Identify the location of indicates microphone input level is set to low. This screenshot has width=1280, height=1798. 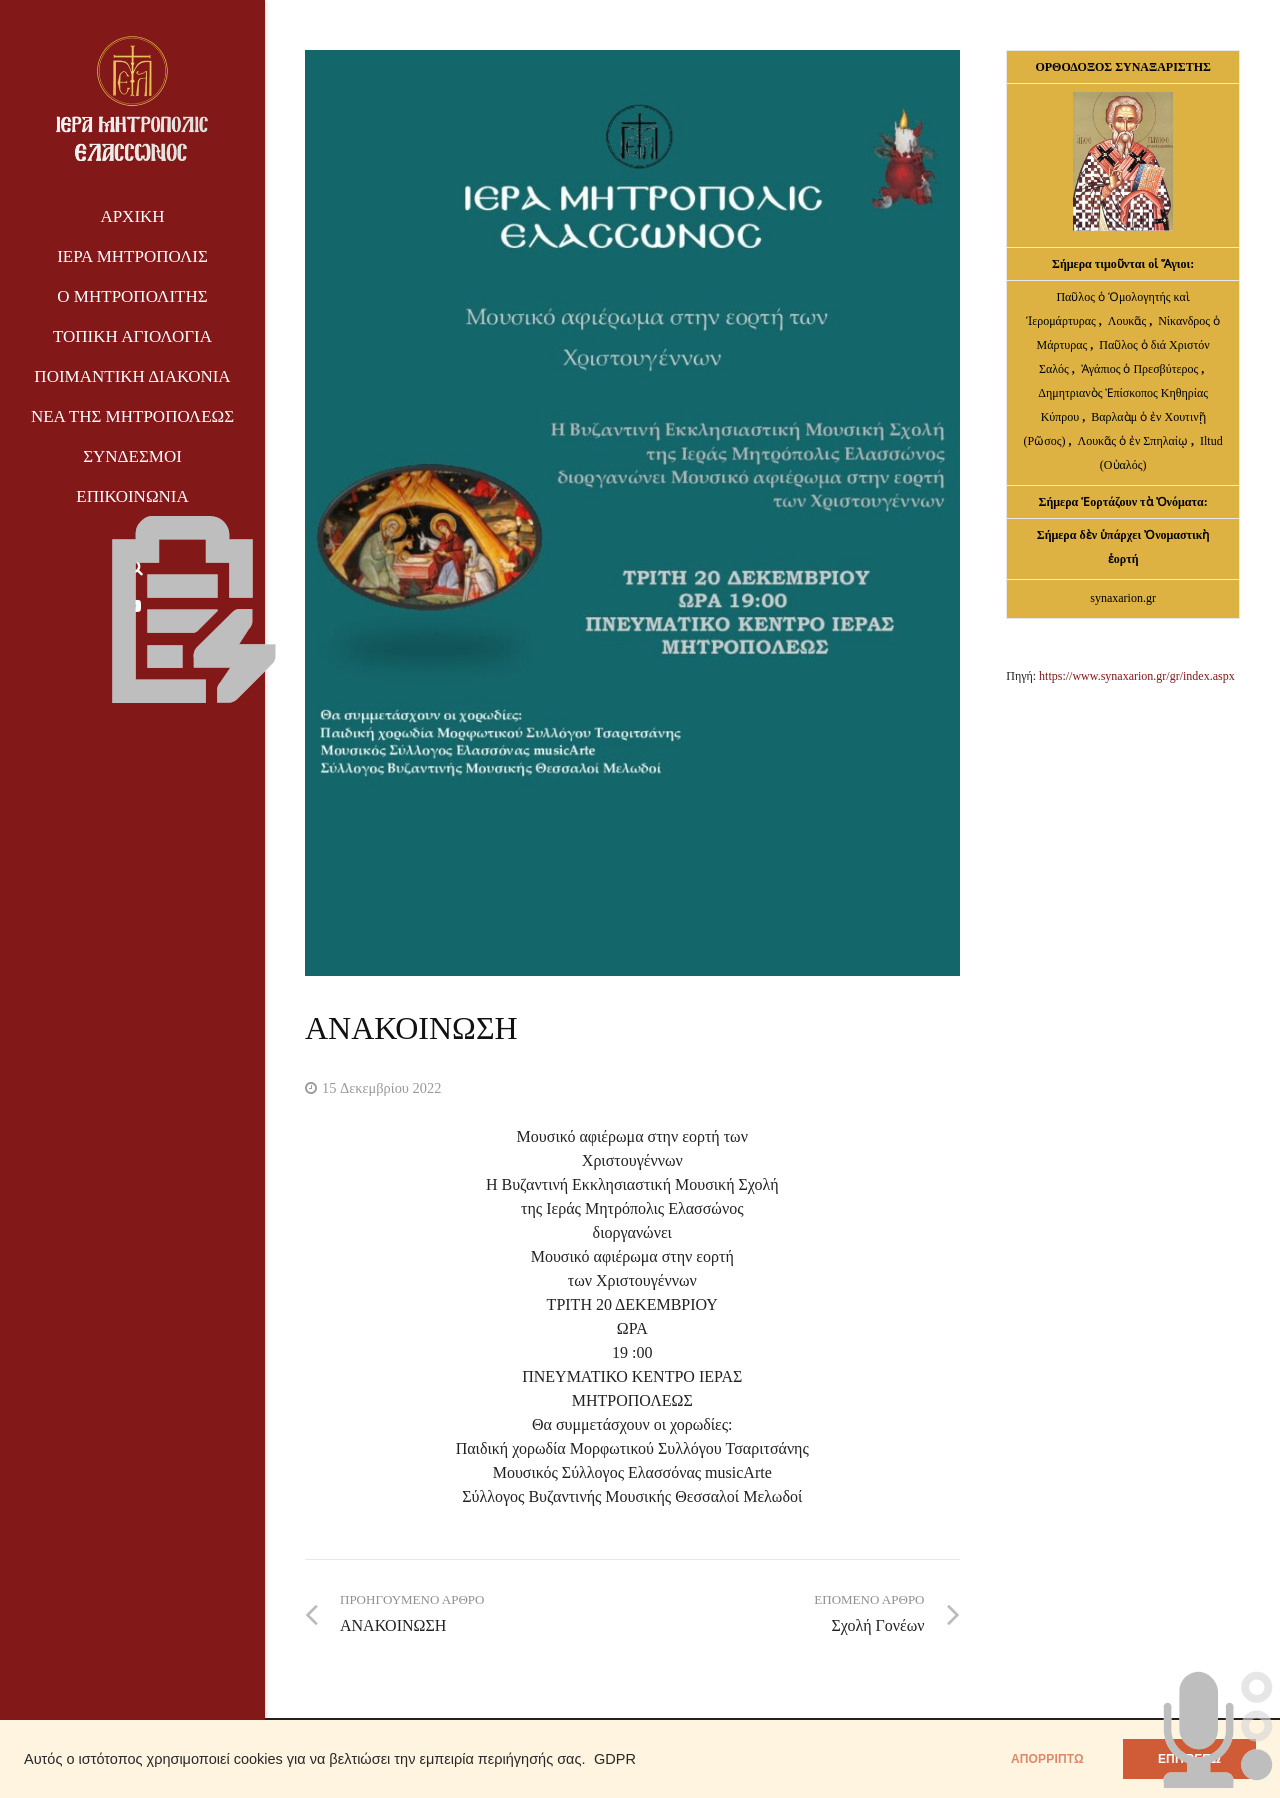
(1218, 1726).